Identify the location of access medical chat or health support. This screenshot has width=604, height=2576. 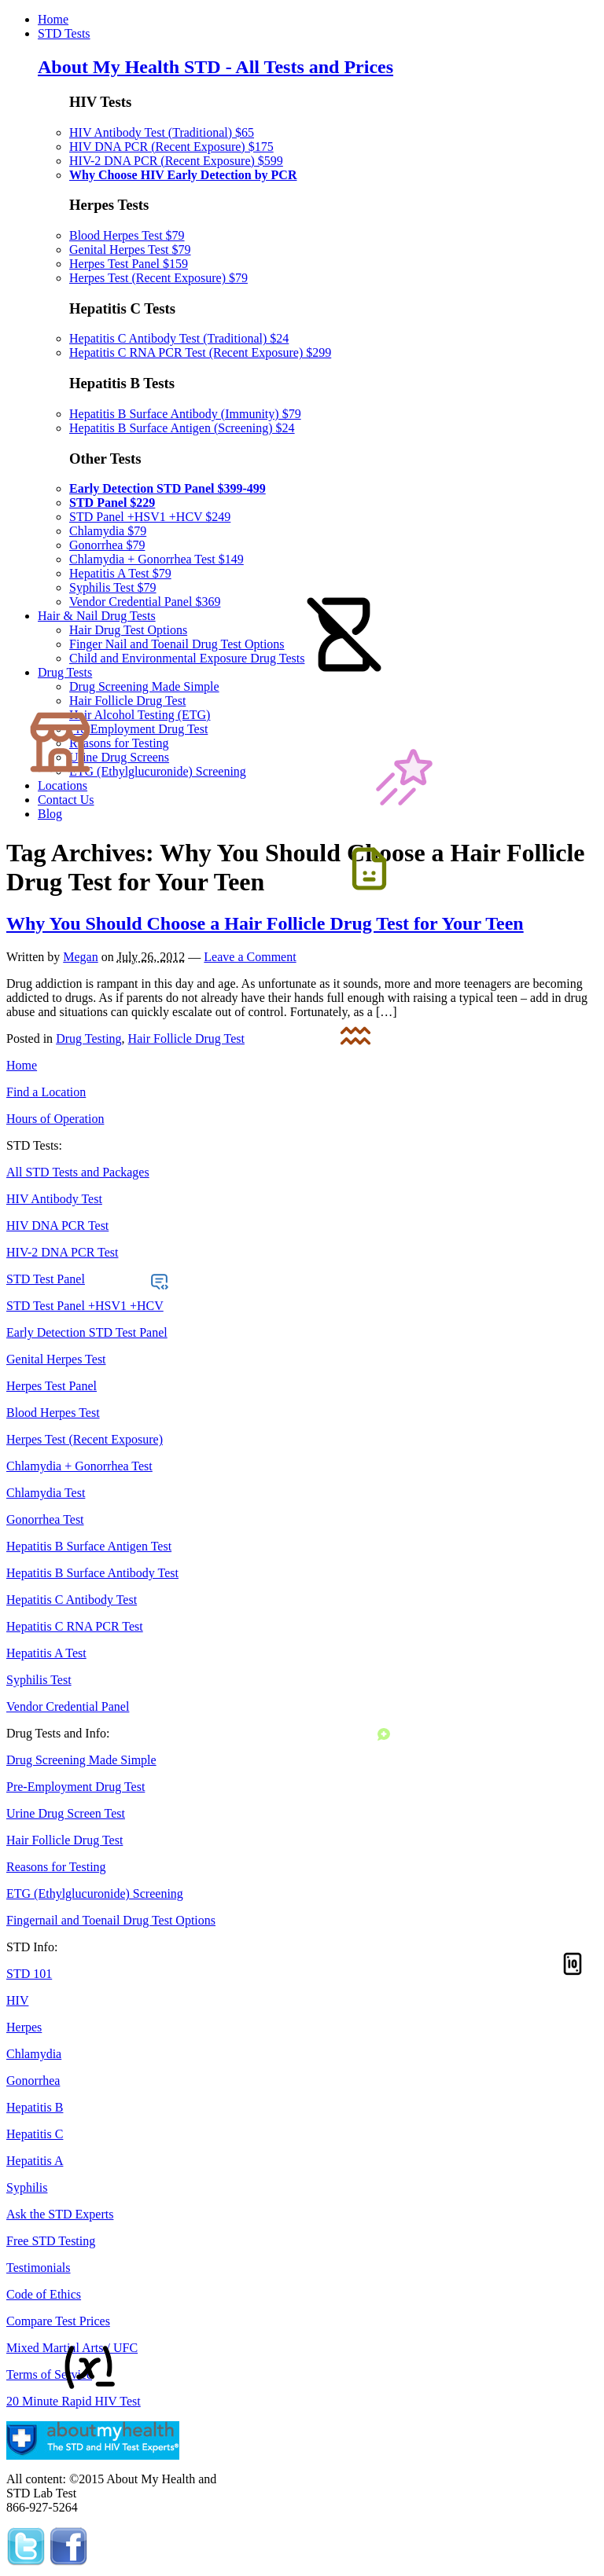
(384, 1734).